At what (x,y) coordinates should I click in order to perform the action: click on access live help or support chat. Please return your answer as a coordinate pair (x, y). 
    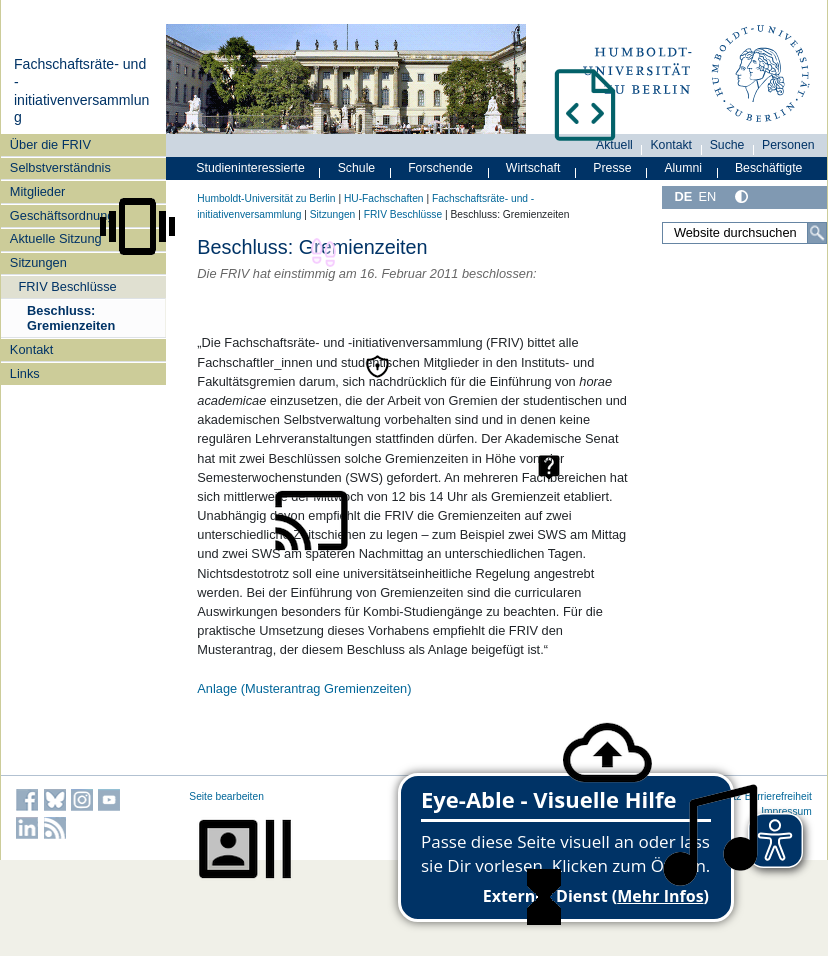
    Looking at the image, I should click on (549, 467).